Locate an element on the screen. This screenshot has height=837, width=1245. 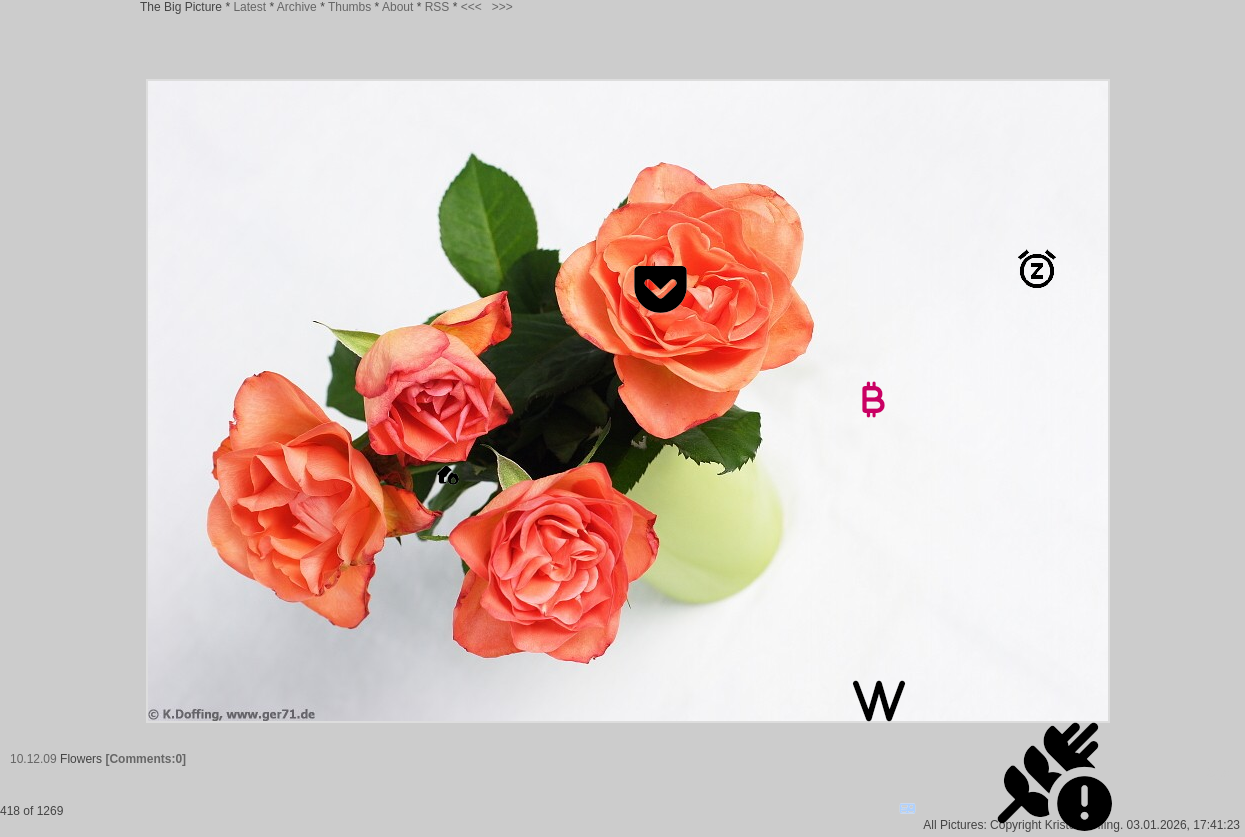
view digital tachograph or driving recorder data is located at coordinates (907, 808).